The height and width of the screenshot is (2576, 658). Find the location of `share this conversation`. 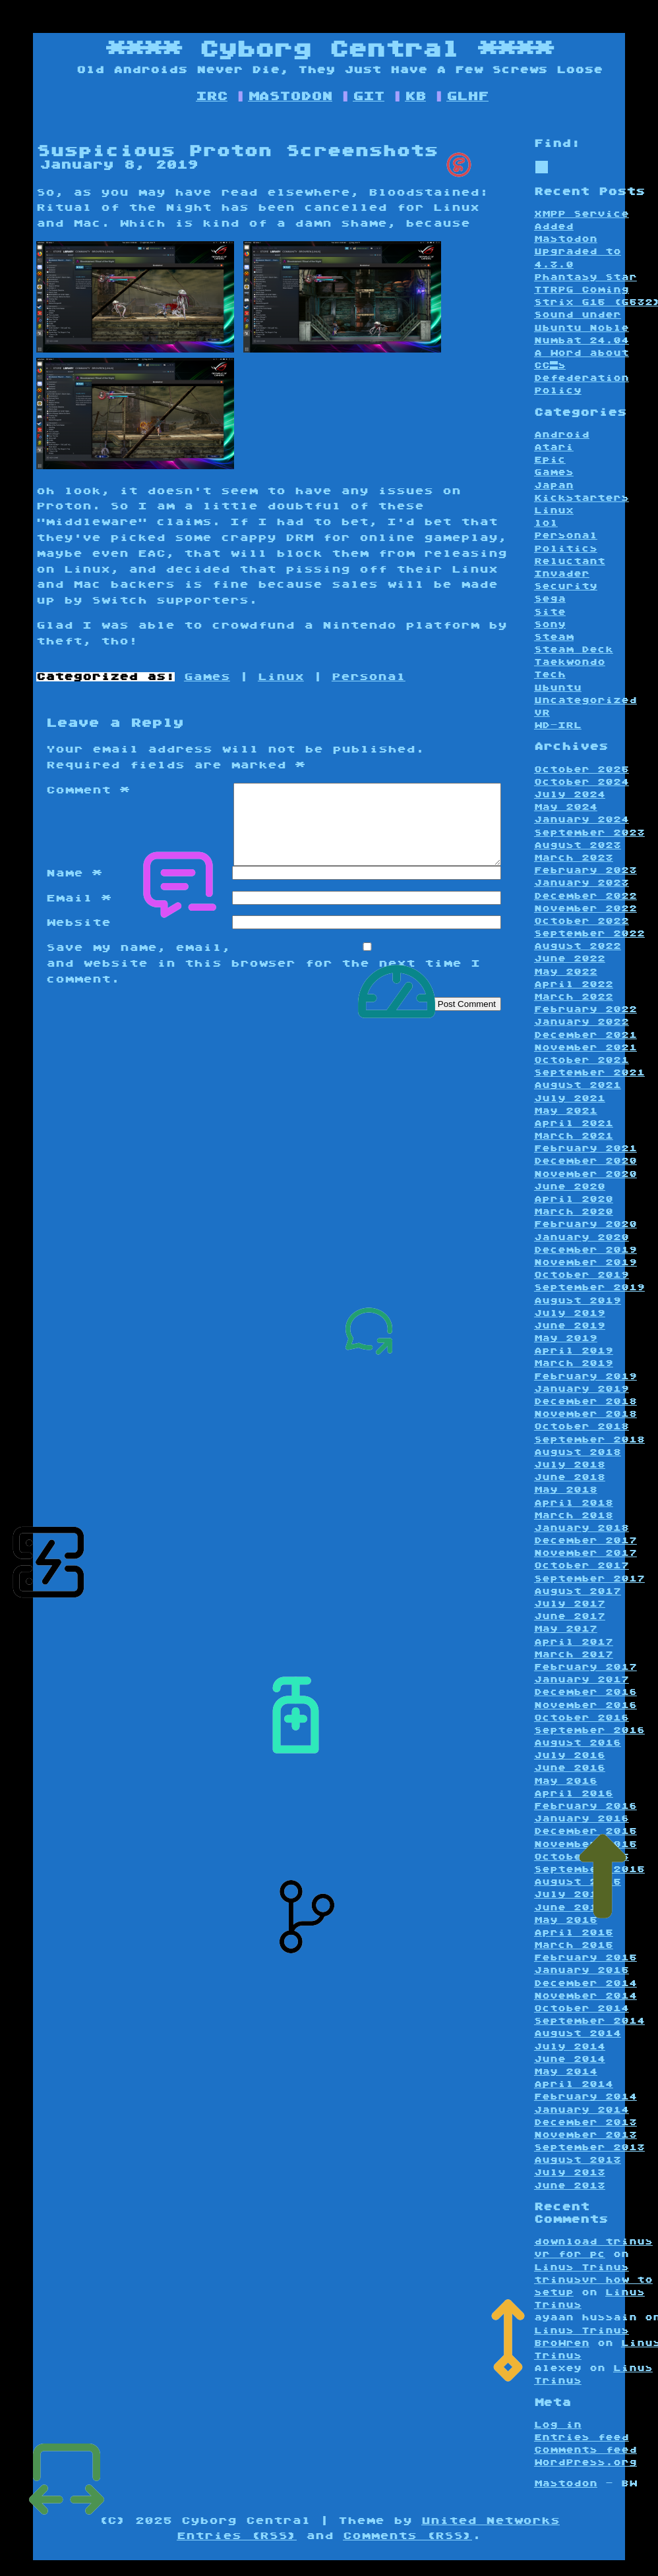

share this conversation is located at coordinates (369, 1329).